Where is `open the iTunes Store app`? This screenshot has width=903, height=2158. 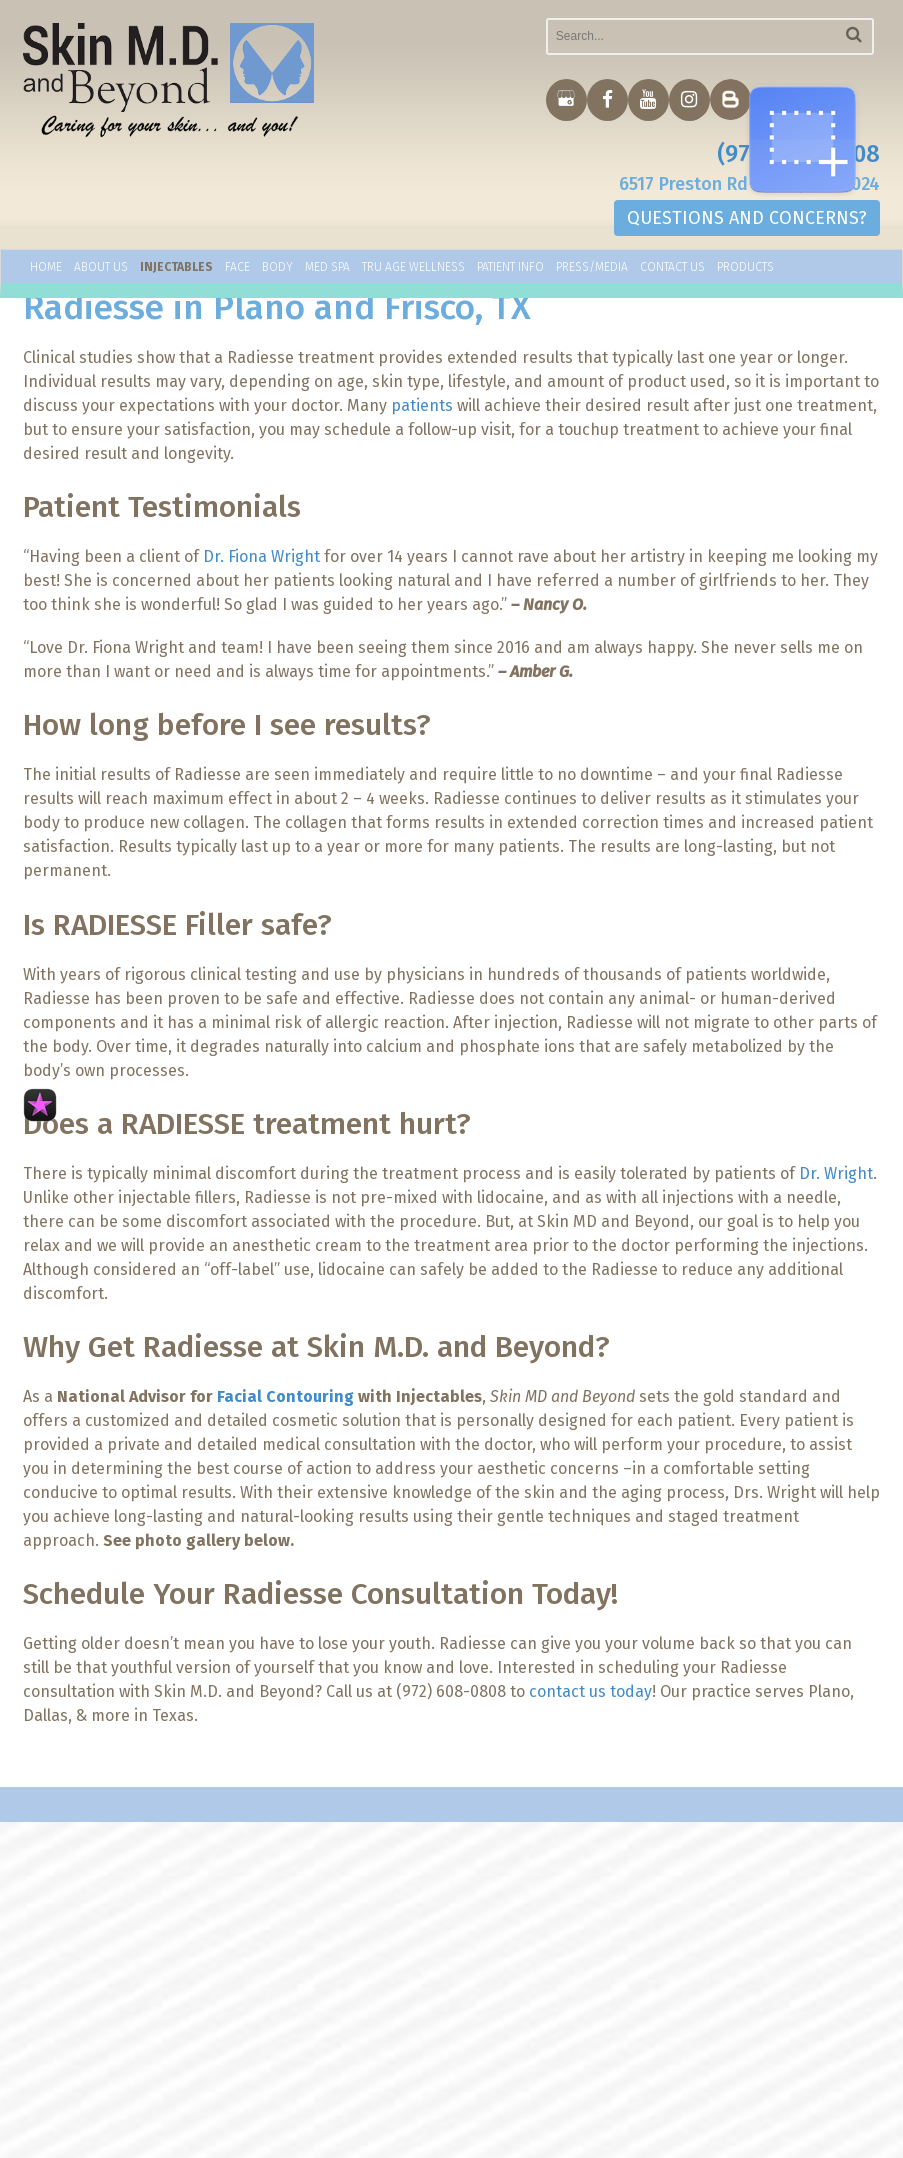
open the iTunes Store app is located at coordinates (40, 1105).